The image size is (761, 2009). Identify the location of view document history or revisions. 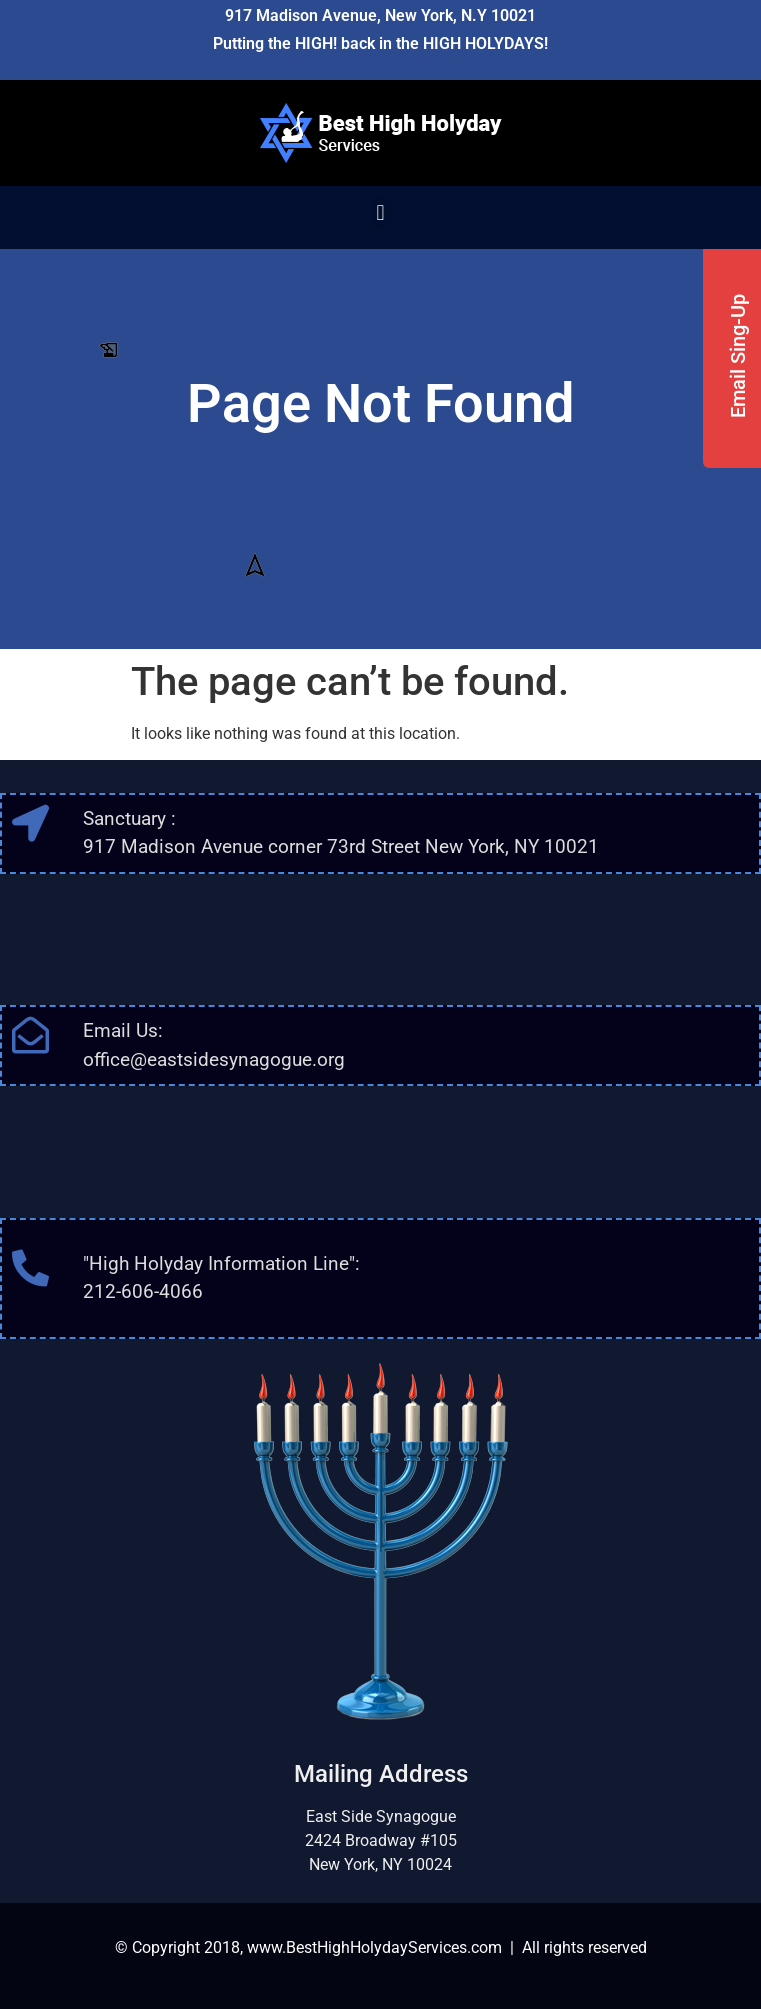
(109, 350).